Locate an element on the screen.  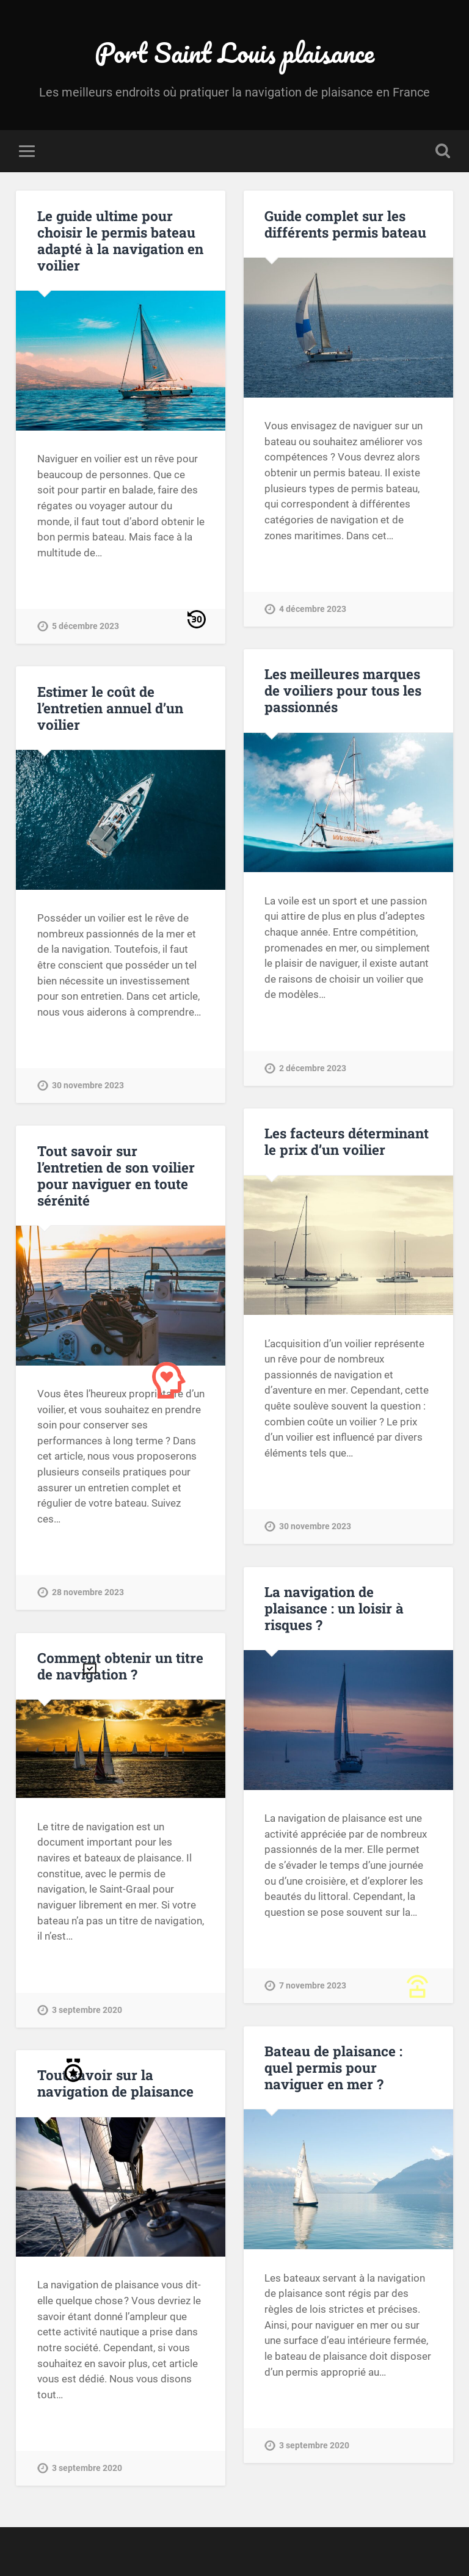
message sent successfully is located at coordinates (90, 1669).